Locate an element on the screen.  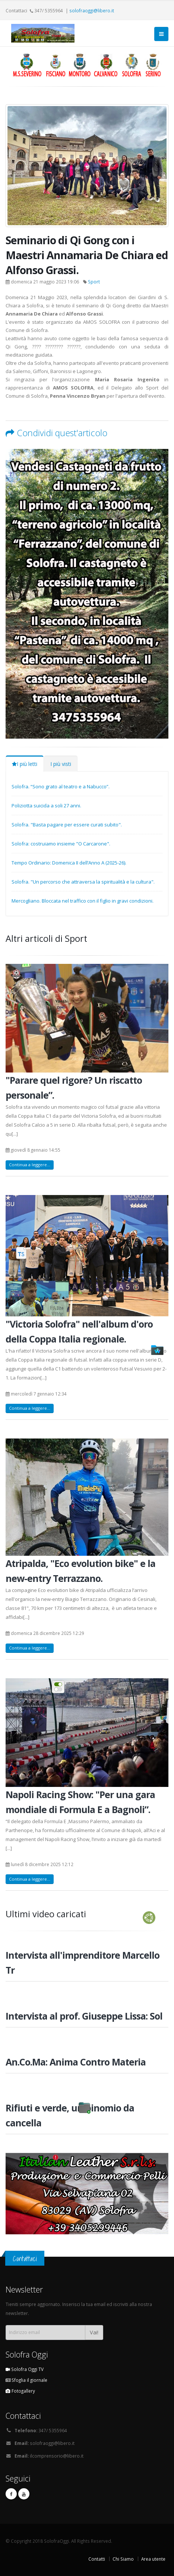
open folder to view contents is located at coordinates (70, 1485).